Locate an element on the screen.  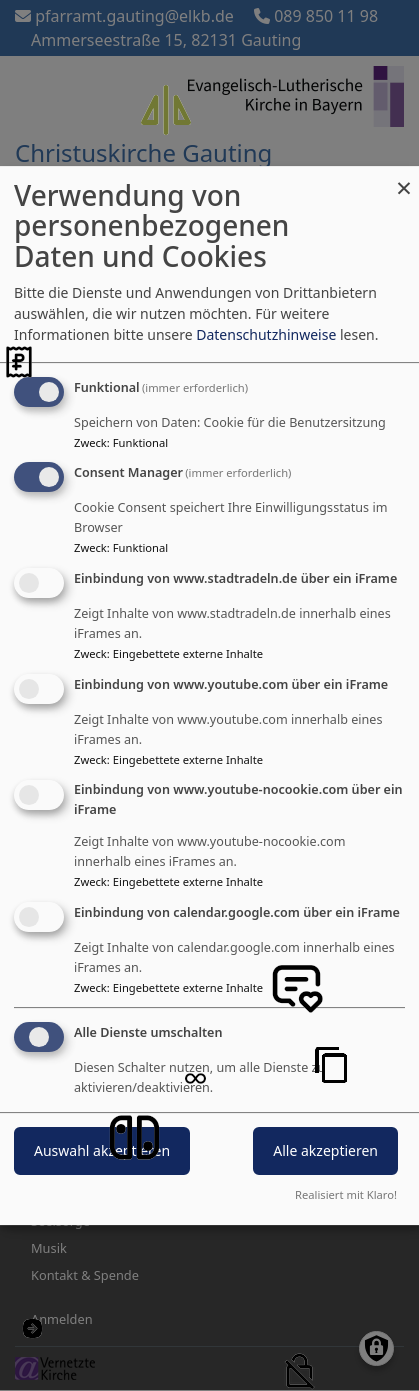
access nintendo switch gaming features is located at coordinates (134, 1137).